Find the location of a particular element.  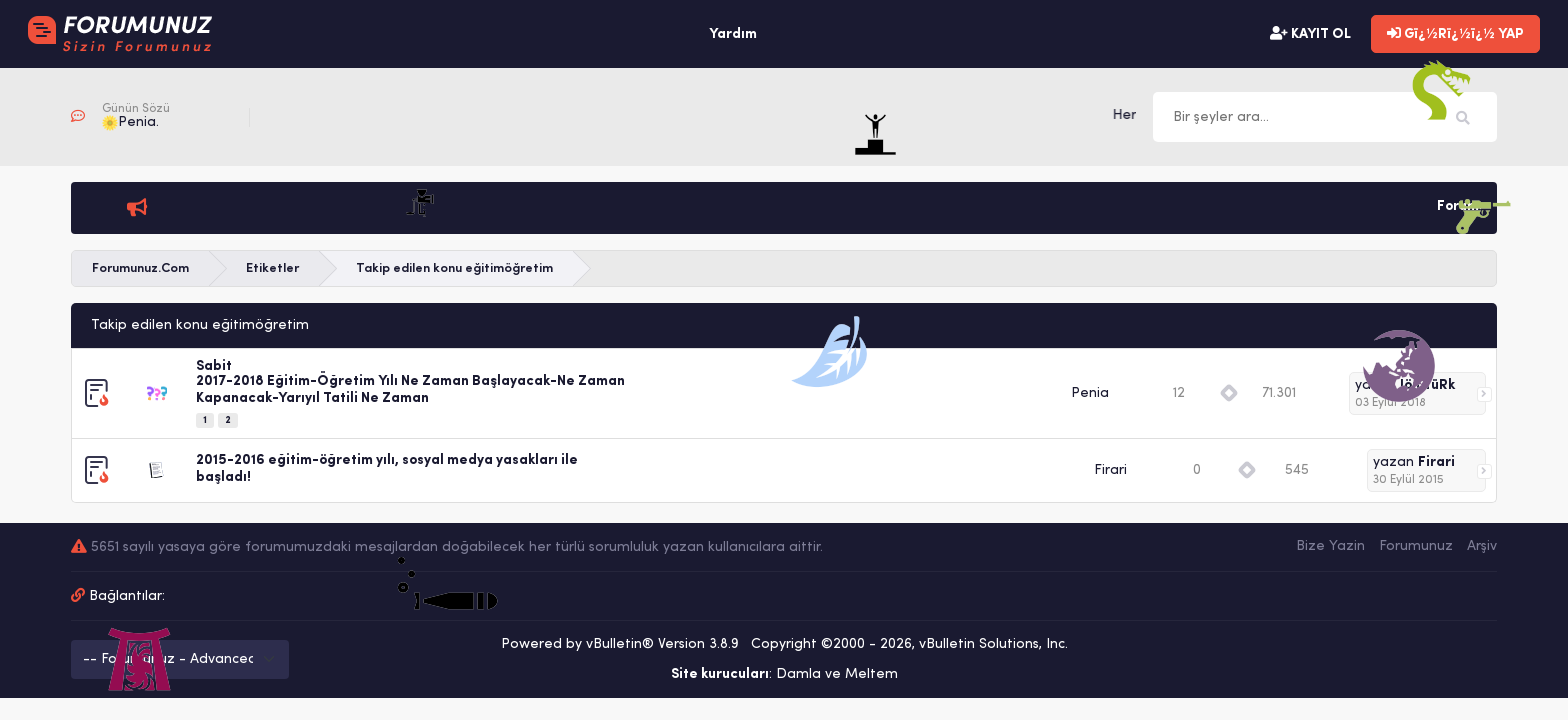

indicates autumn or seasonal theme is located at coordinates (828, 353).